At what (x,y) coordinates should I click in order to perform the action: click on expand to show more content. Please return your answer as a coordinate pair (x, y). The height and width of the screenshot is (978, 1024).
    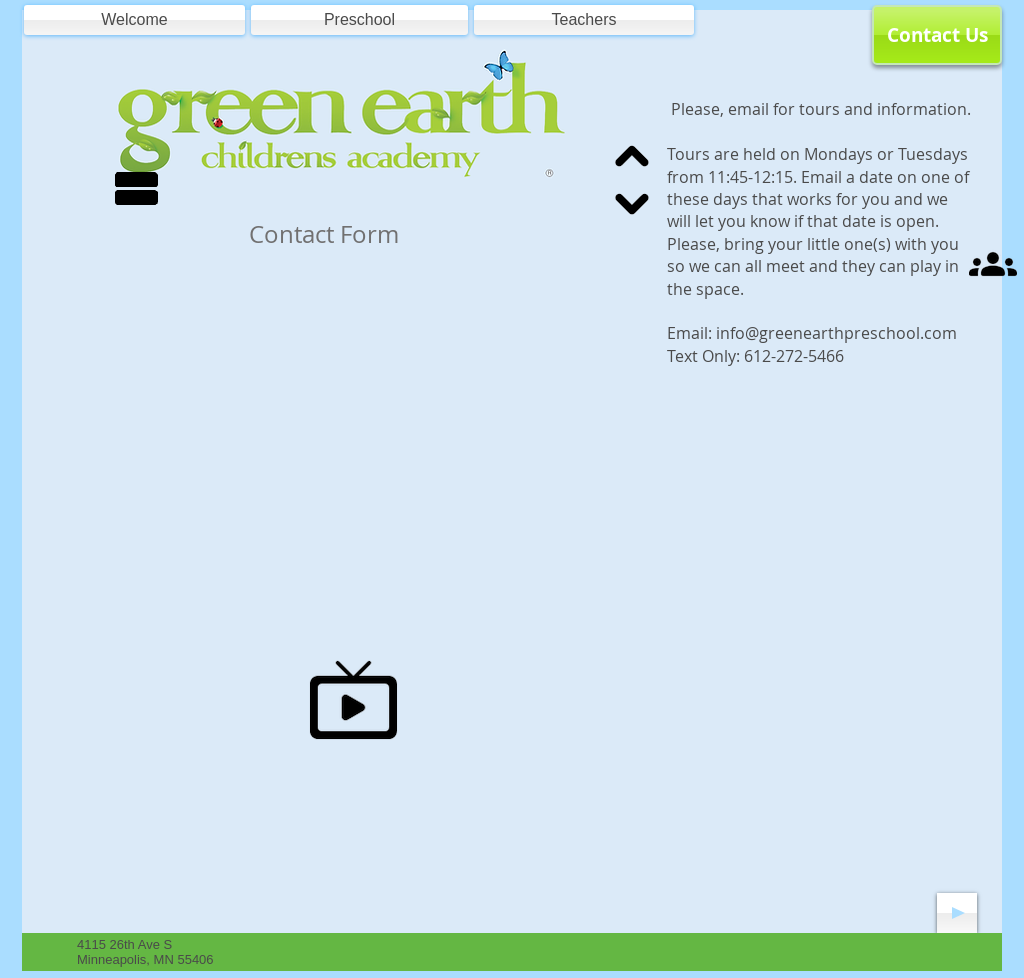
    Looking at the image, I should click on (632, 180).